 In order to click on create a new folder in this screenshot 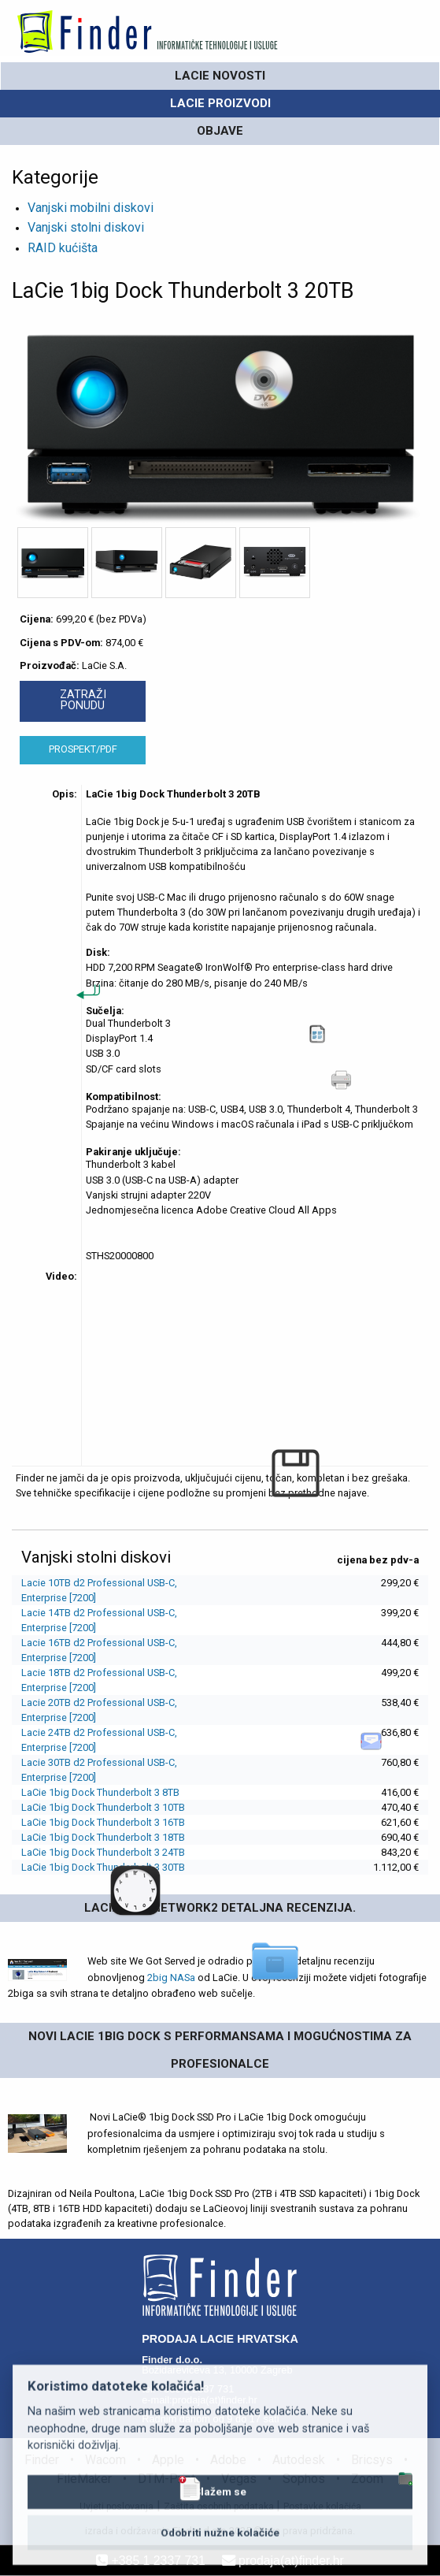, I will do `click(405, 2478)`.